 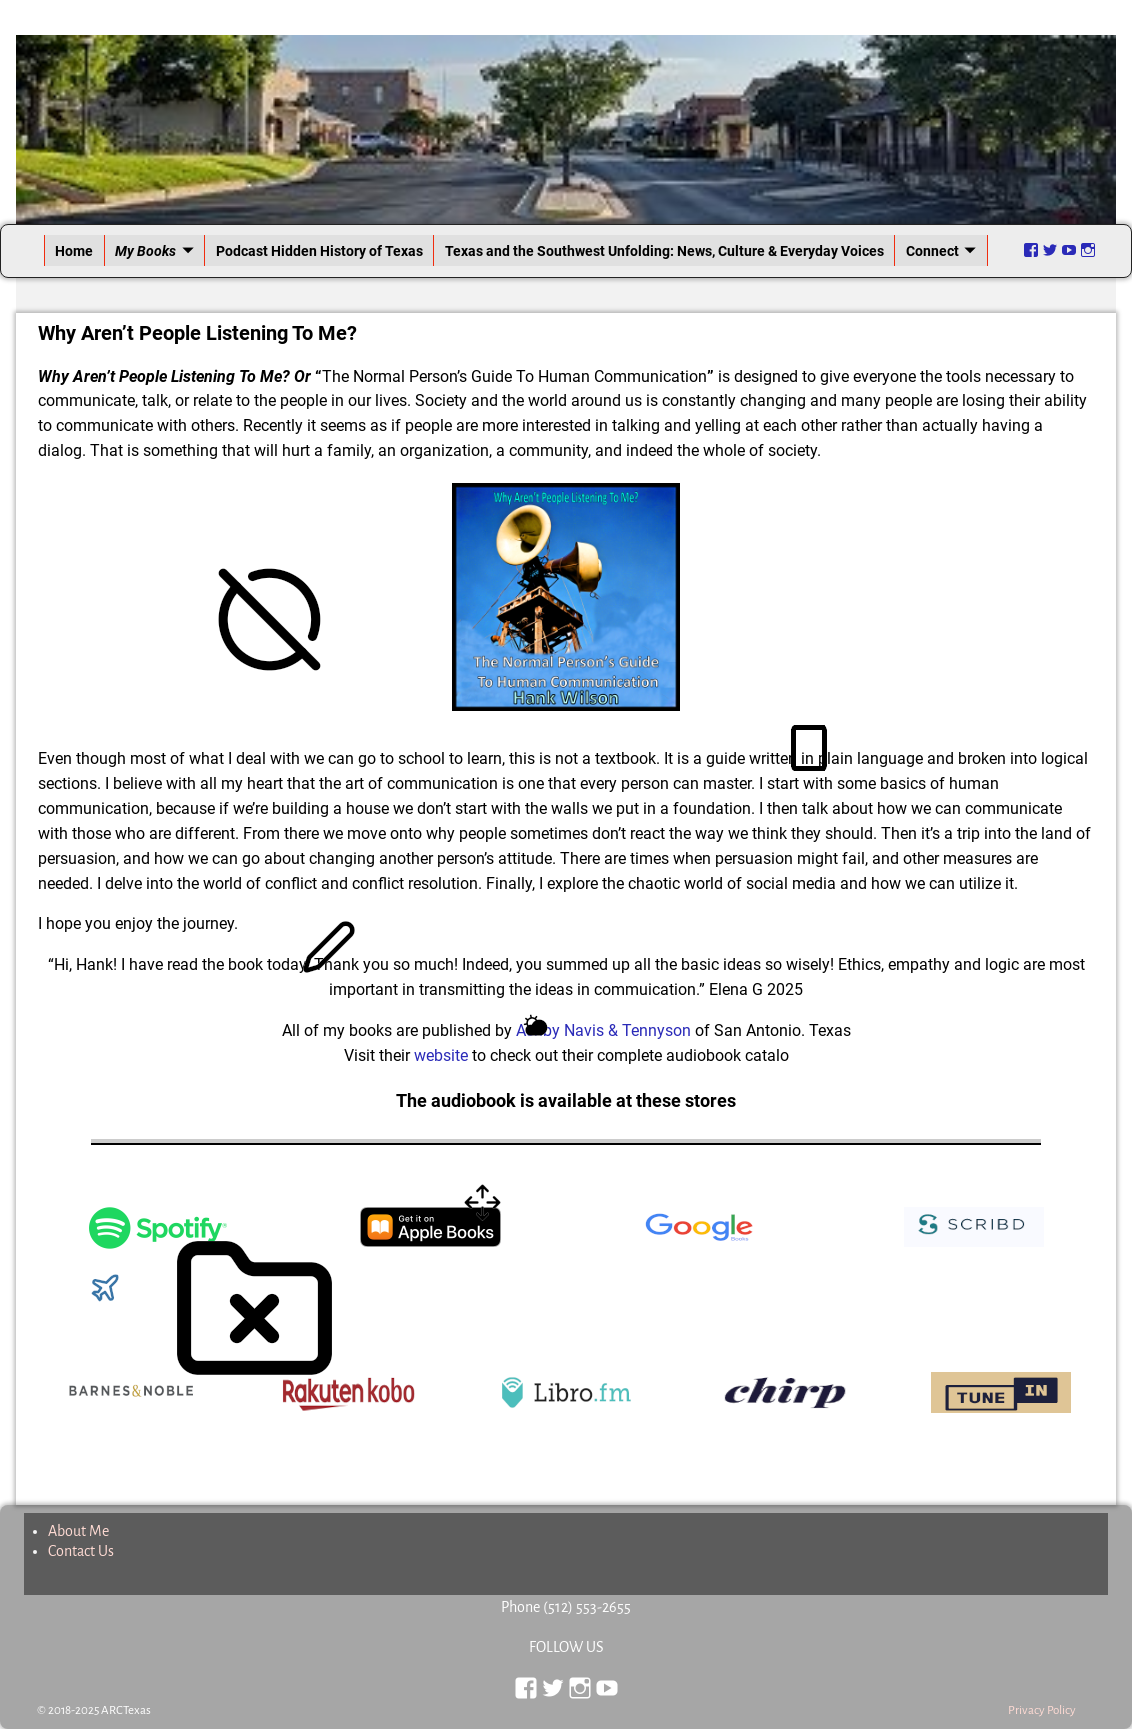 I want to click on view current weather conditions, so click(x=535, y=1025).